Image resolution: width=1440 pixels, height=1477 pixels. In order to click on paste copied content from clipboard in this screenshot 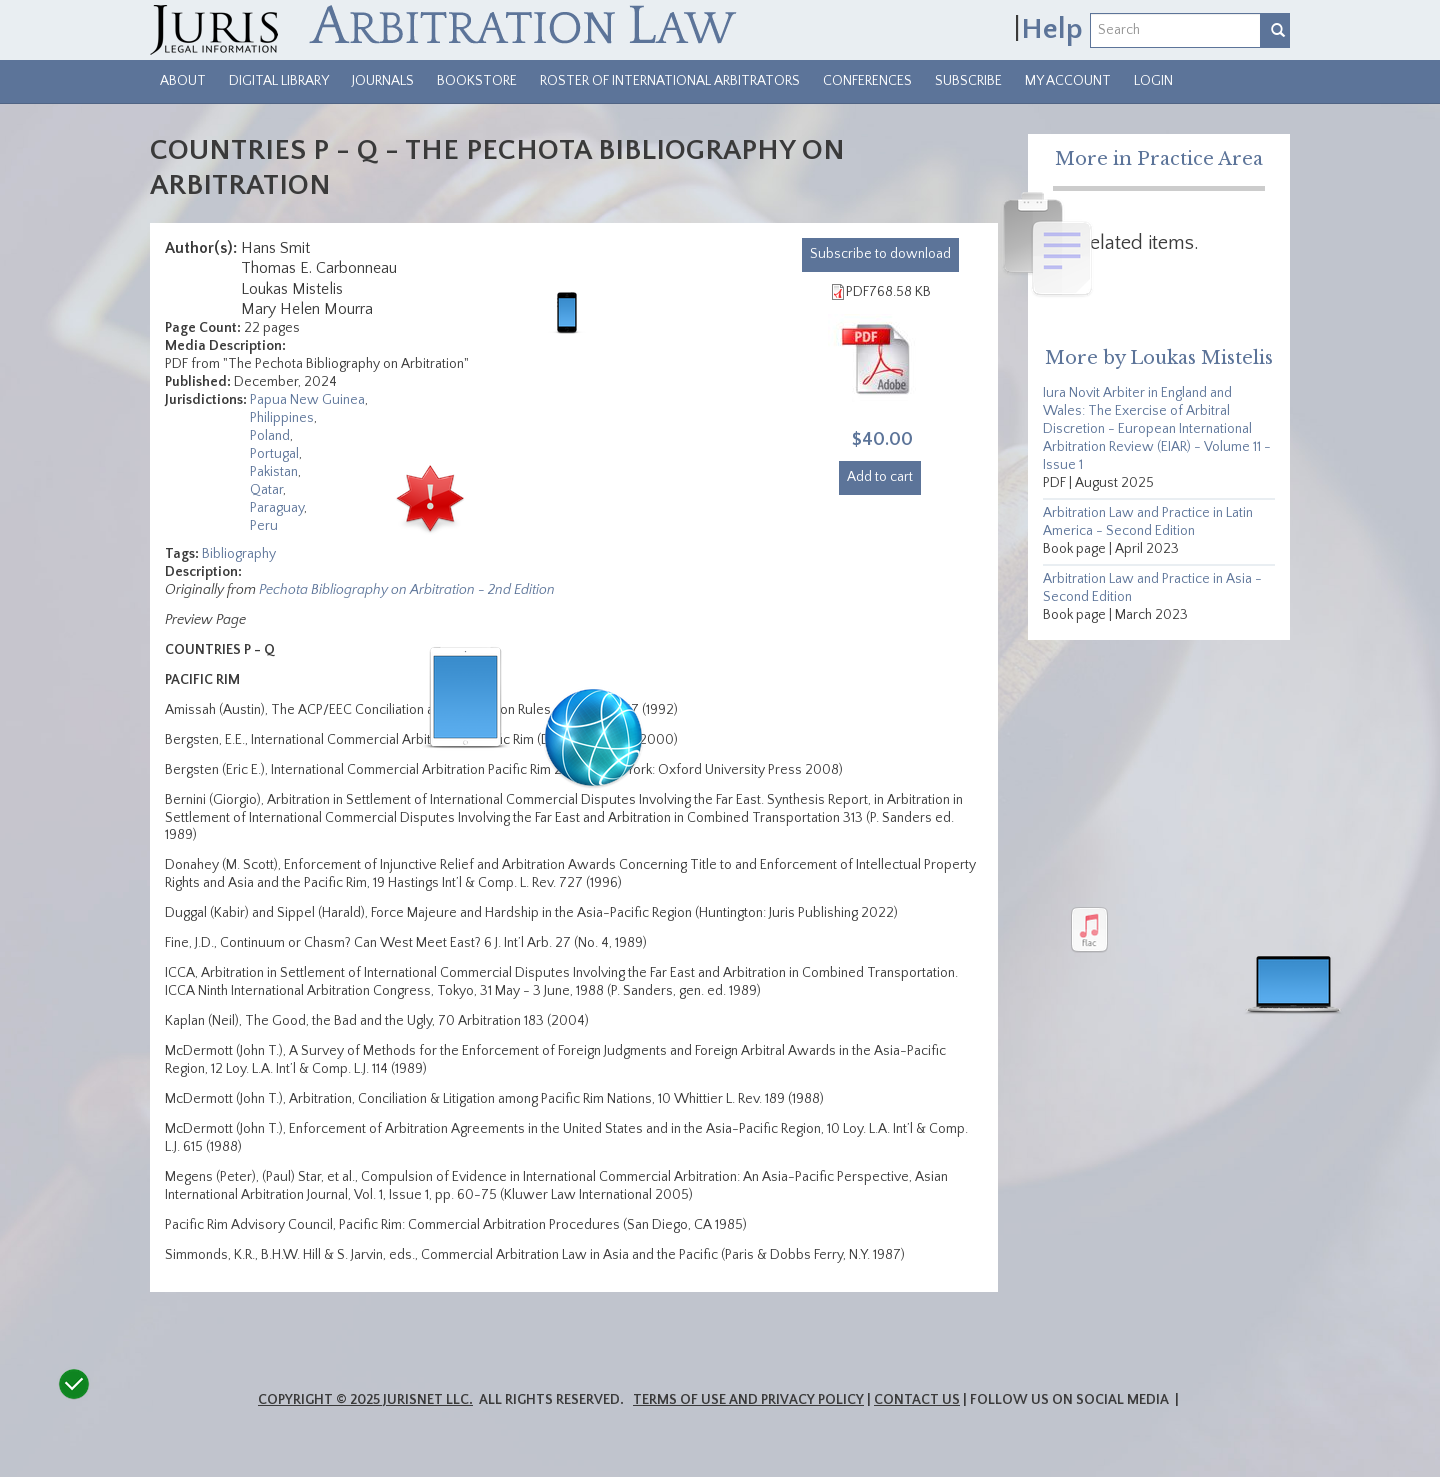, I will do `click(1047, 243)`.